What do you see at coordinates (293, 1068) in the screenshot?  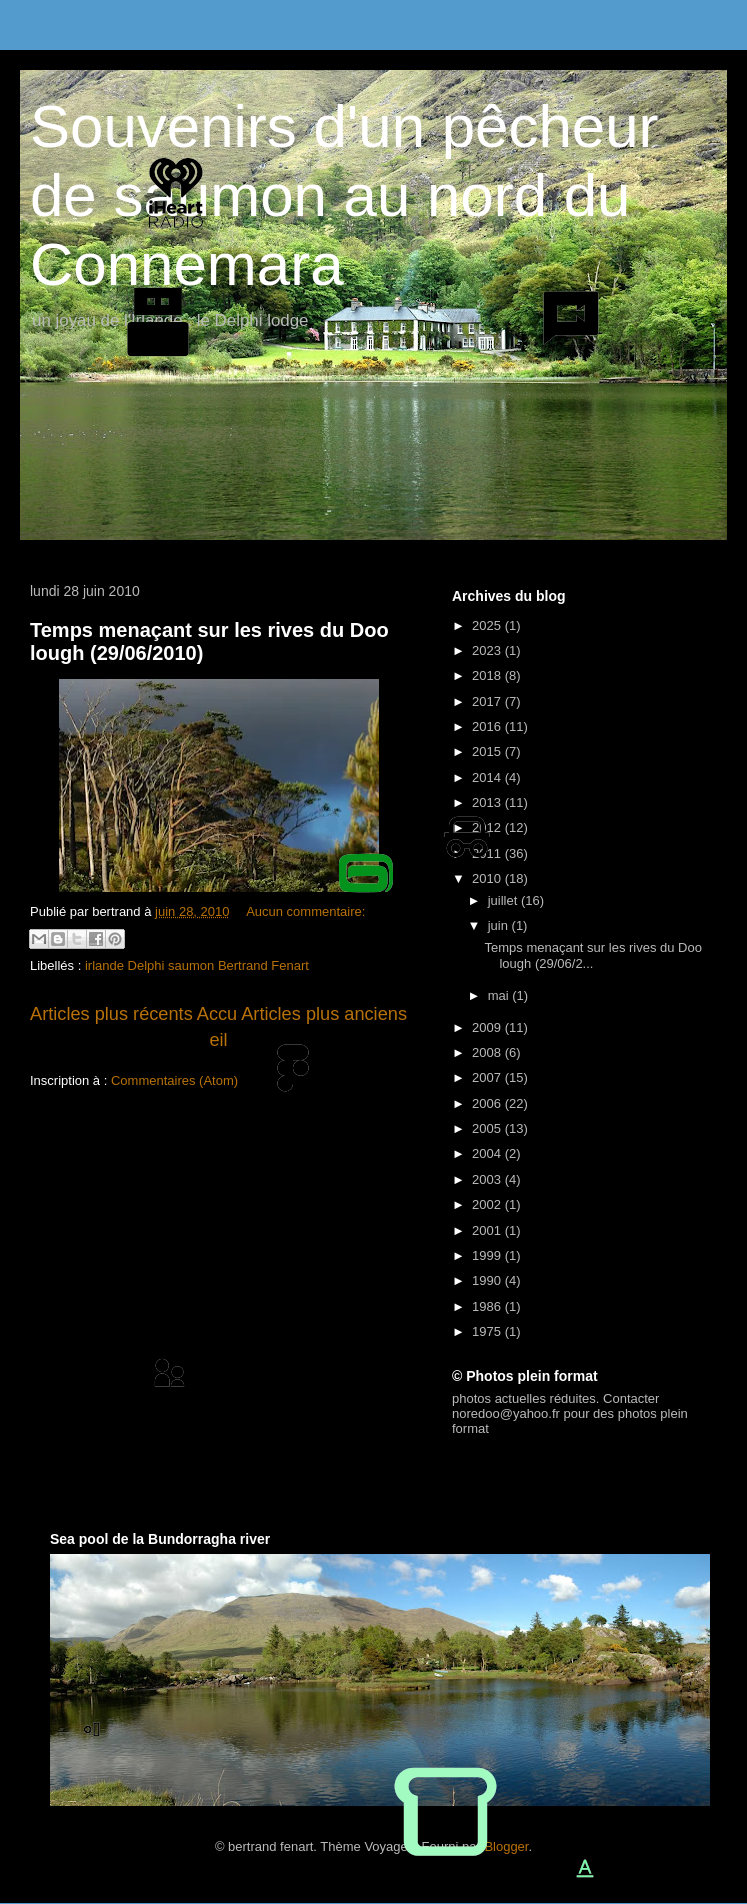 I see `open figma design app` at bounding box center [293, 1068].